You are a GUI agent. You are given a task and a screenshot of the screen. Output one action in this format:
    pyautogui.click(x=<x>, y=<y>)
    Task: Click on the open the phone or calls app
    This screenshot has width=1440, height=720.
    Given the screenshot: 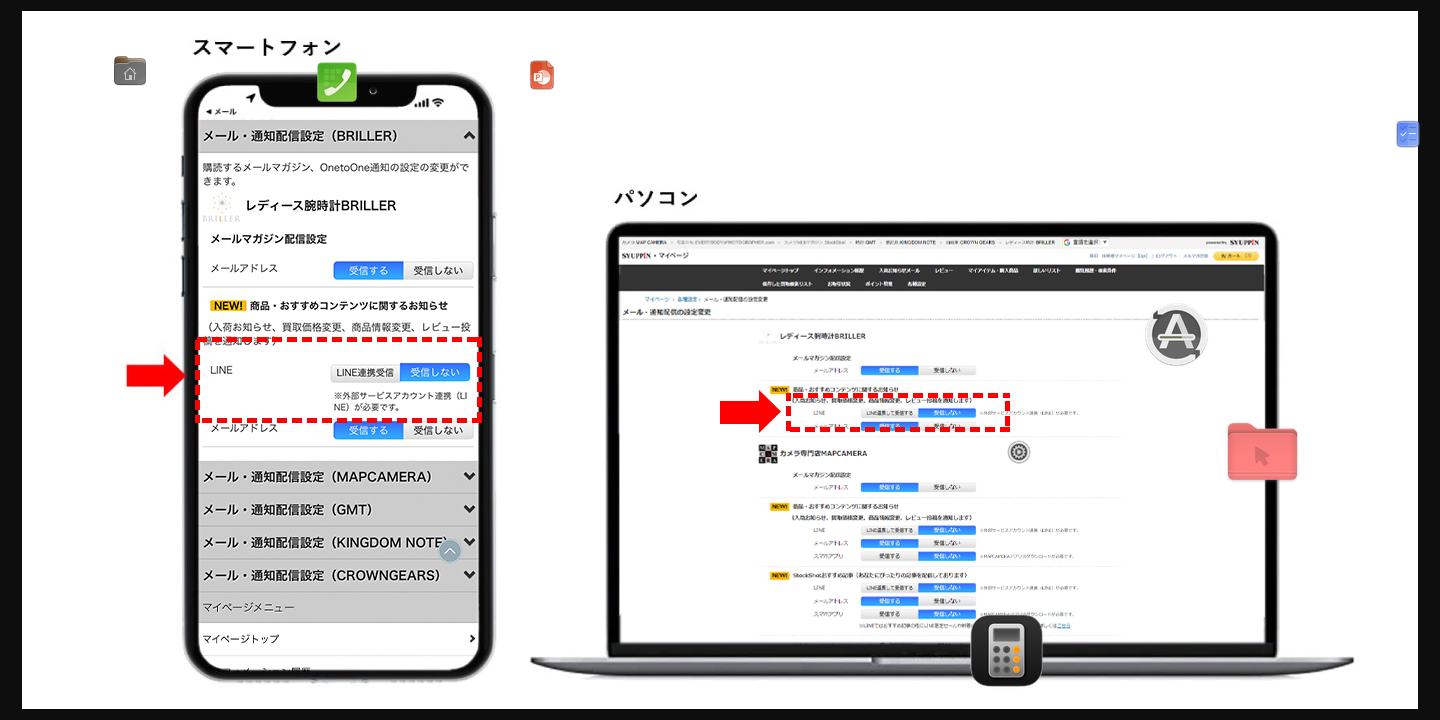 What is the action you would take?
    pyautogui.click(x=337, y=82)
    